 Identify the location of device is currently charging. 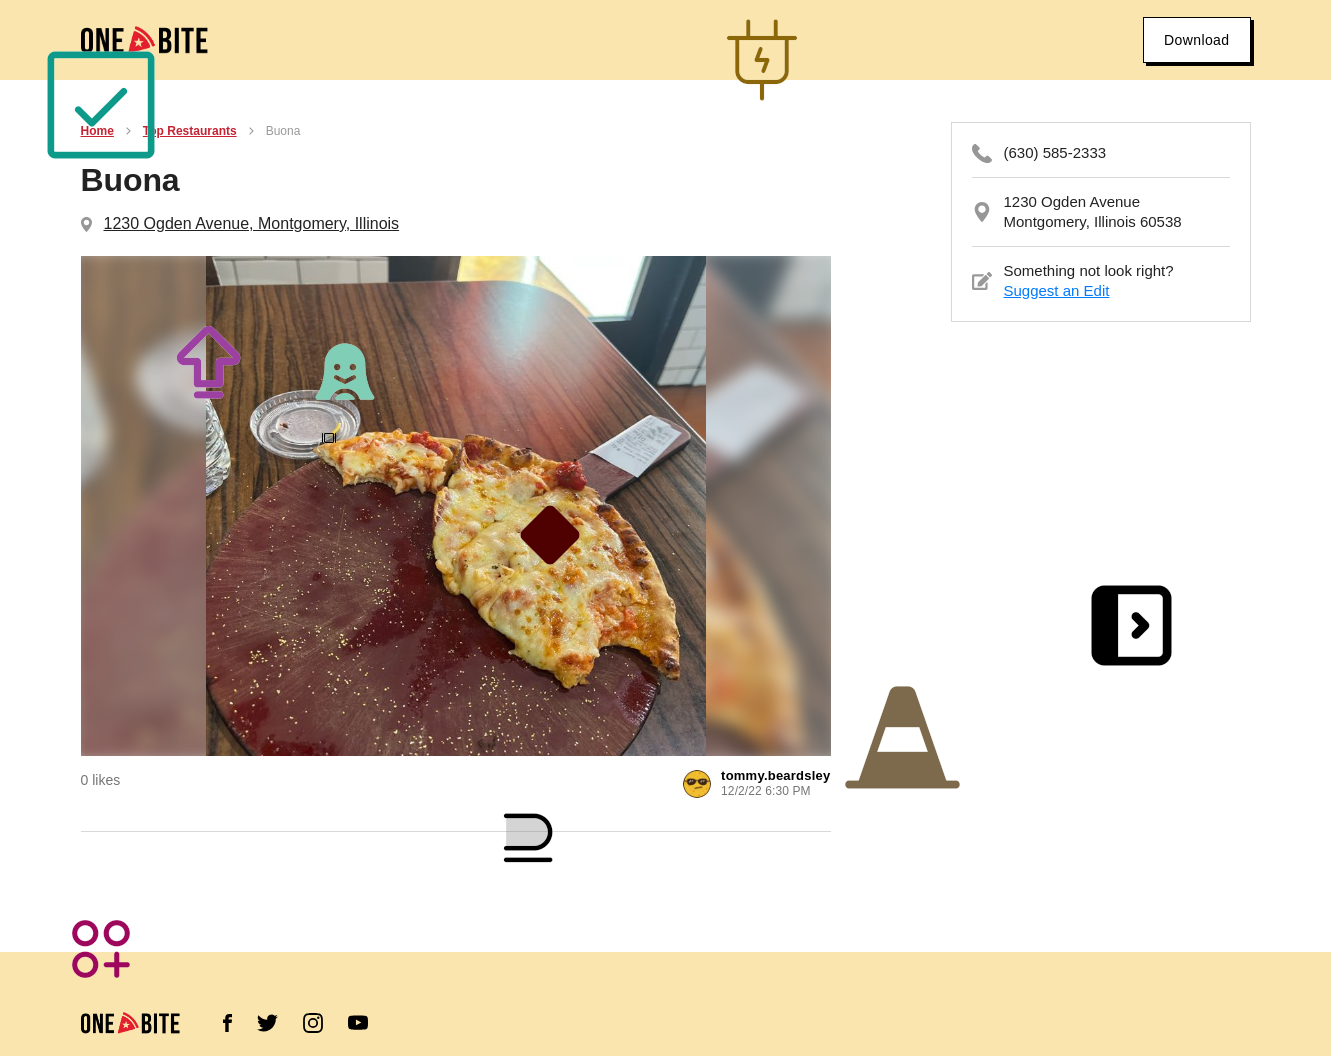
(762, 60).